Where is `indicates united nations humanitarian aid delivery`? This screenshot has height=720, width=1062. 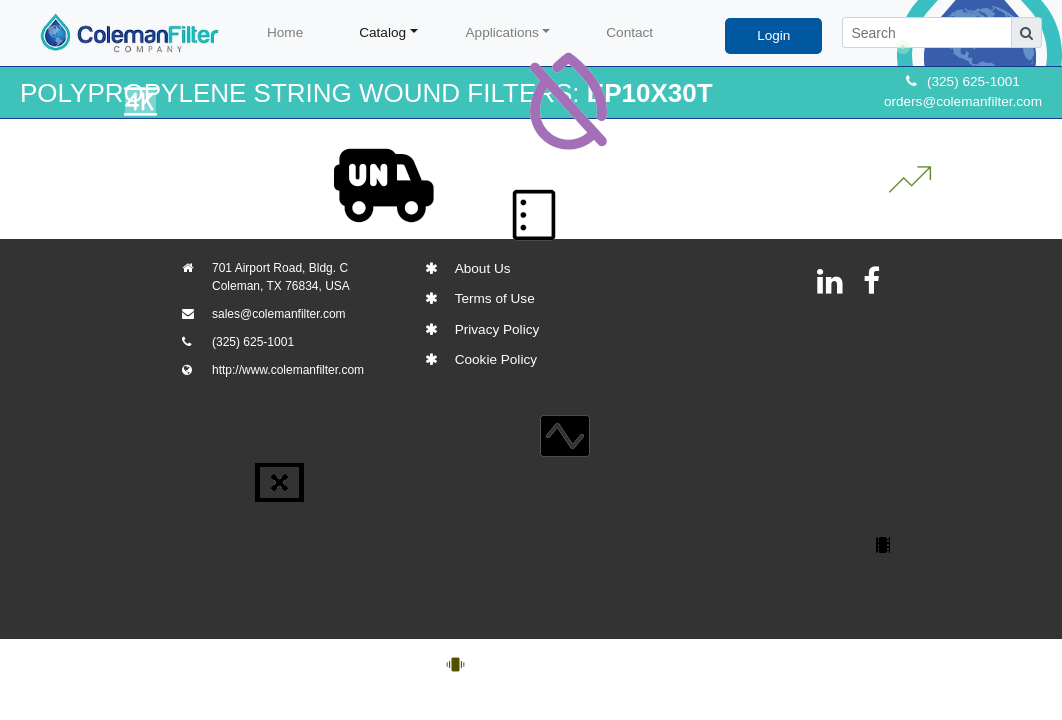
indicates united nations humanitarian aid delivery is located at coordinates (386, 185).